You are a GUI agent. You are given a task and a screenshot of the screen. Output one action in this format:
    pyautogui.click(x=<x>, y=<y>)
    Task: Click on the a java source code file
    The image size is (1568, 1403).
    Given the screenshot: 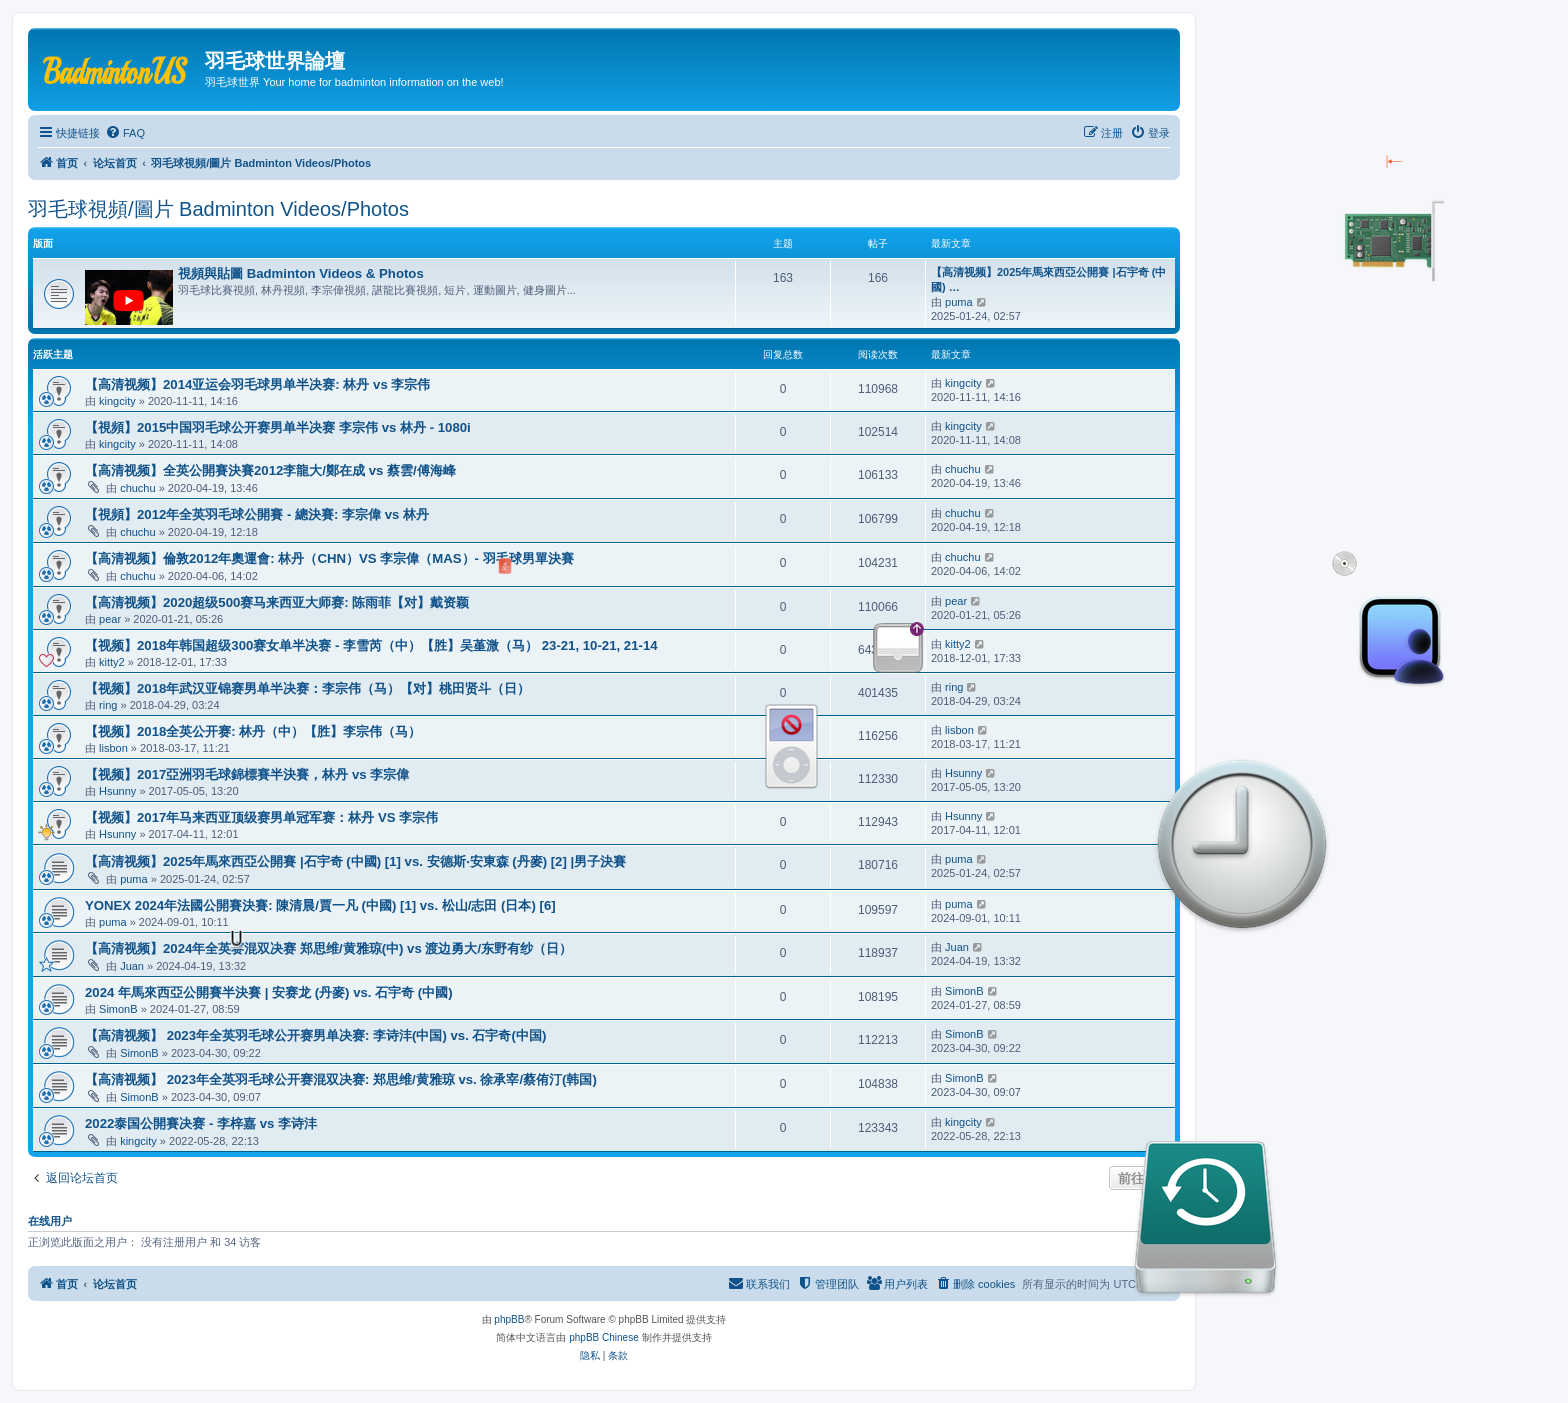 What is the action you would take?
    pyautogui.click(x=505, y=566)
    